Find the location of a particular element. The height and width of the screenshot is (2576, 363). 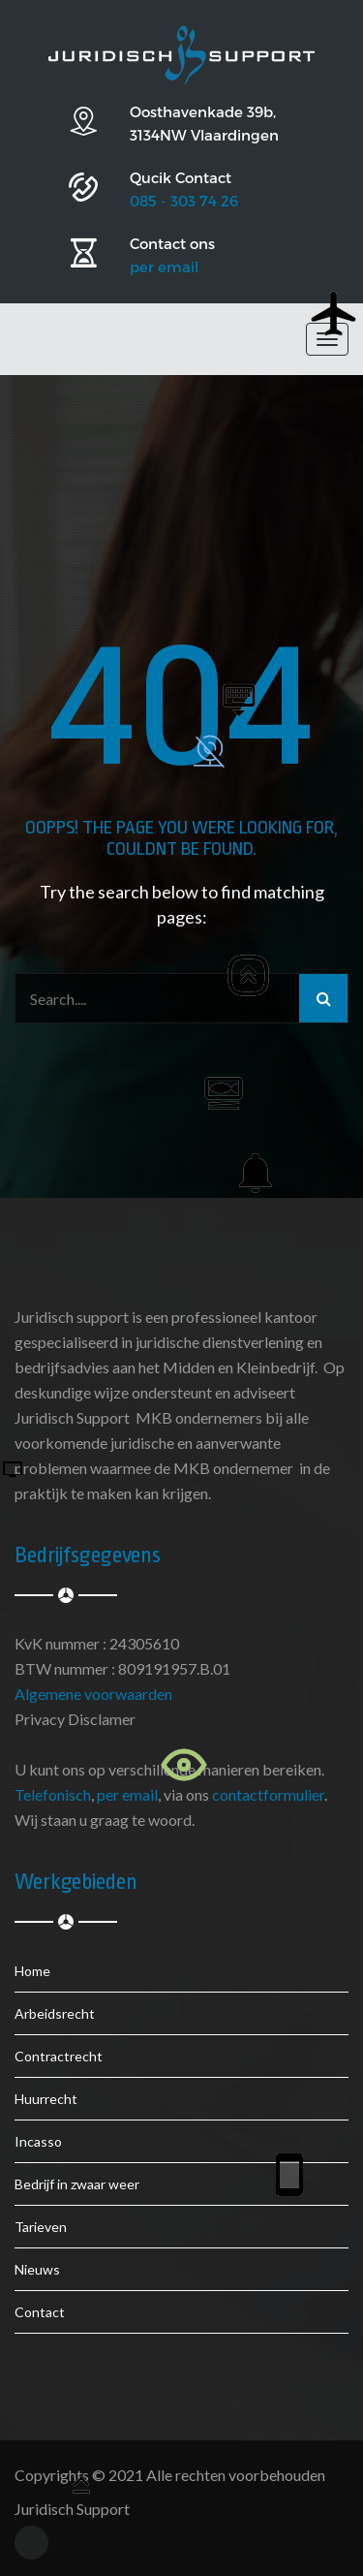

webcam is disabled or turned off is located at coordinates (210, 752).